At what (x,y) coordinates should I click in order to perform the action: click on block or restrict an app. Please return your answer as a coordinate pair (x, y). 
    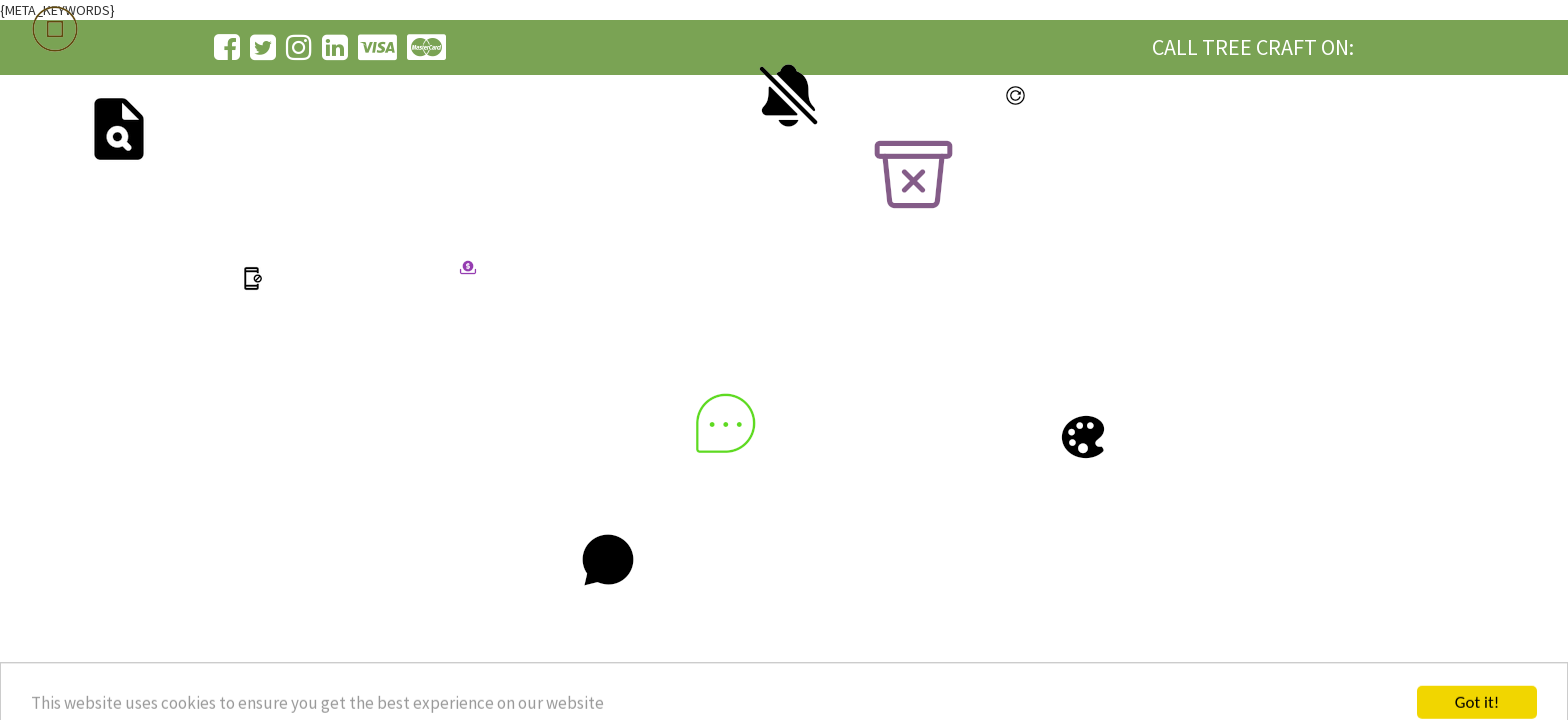
    Looking at the image, I should click on (251, 278).